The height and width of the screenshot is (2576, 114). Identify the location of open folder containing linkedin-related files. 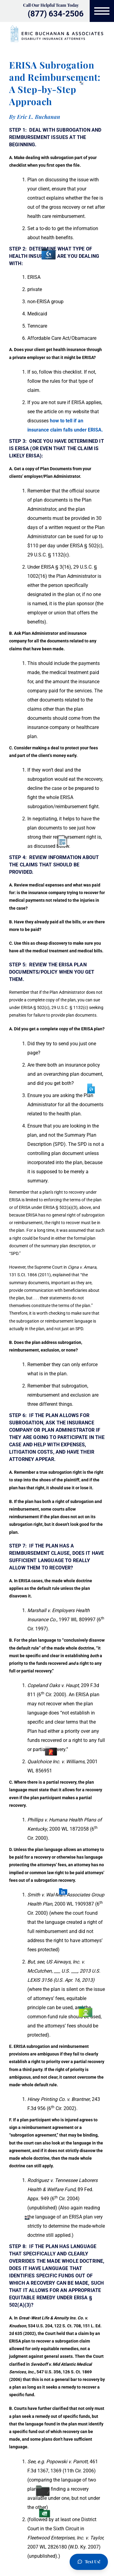
(63, 1892).